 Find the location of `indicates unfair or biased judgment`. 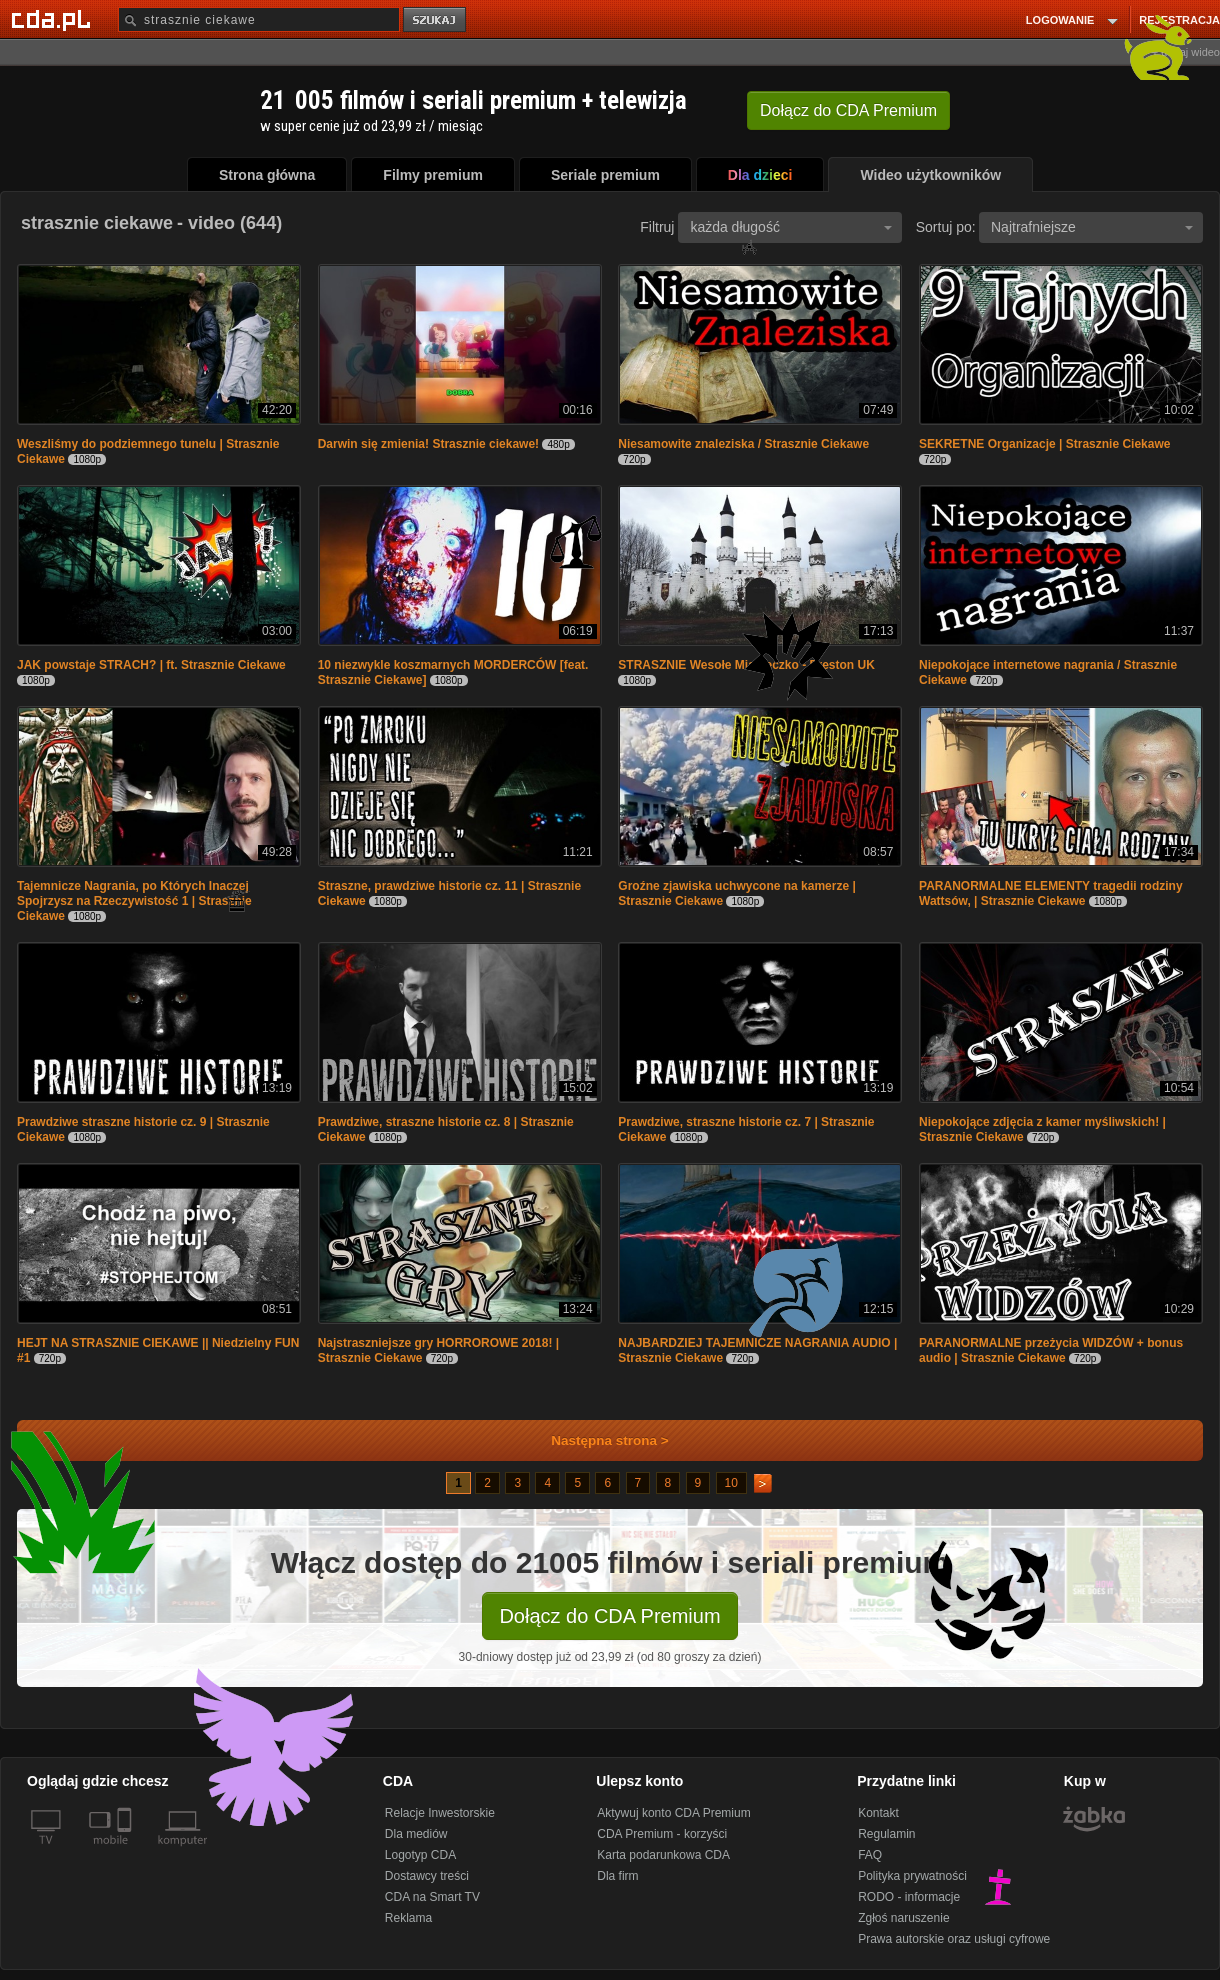

indicates unfair or biased judgment is located at coordinates (576, 542).